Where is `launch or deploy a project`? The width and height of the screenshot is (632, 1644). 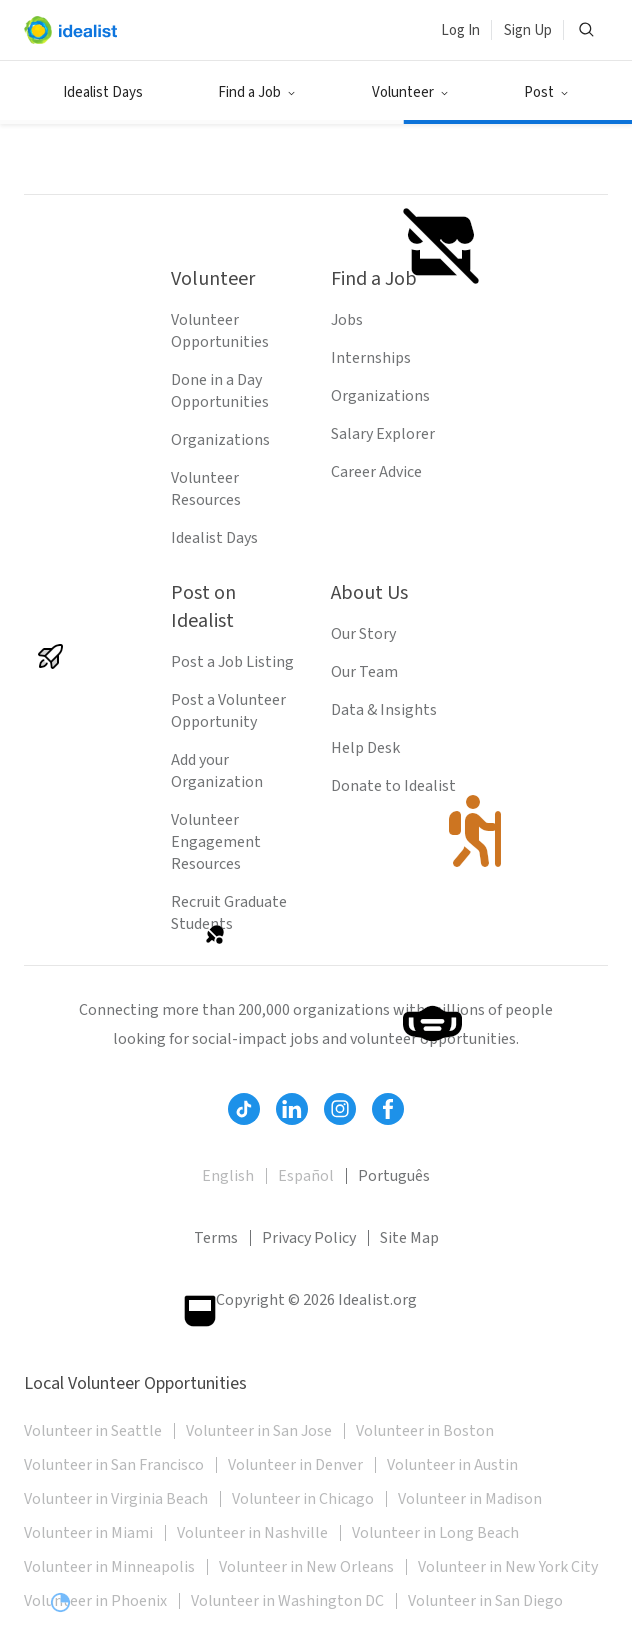 launch or deploy a project is located at coordinates (51, 656).